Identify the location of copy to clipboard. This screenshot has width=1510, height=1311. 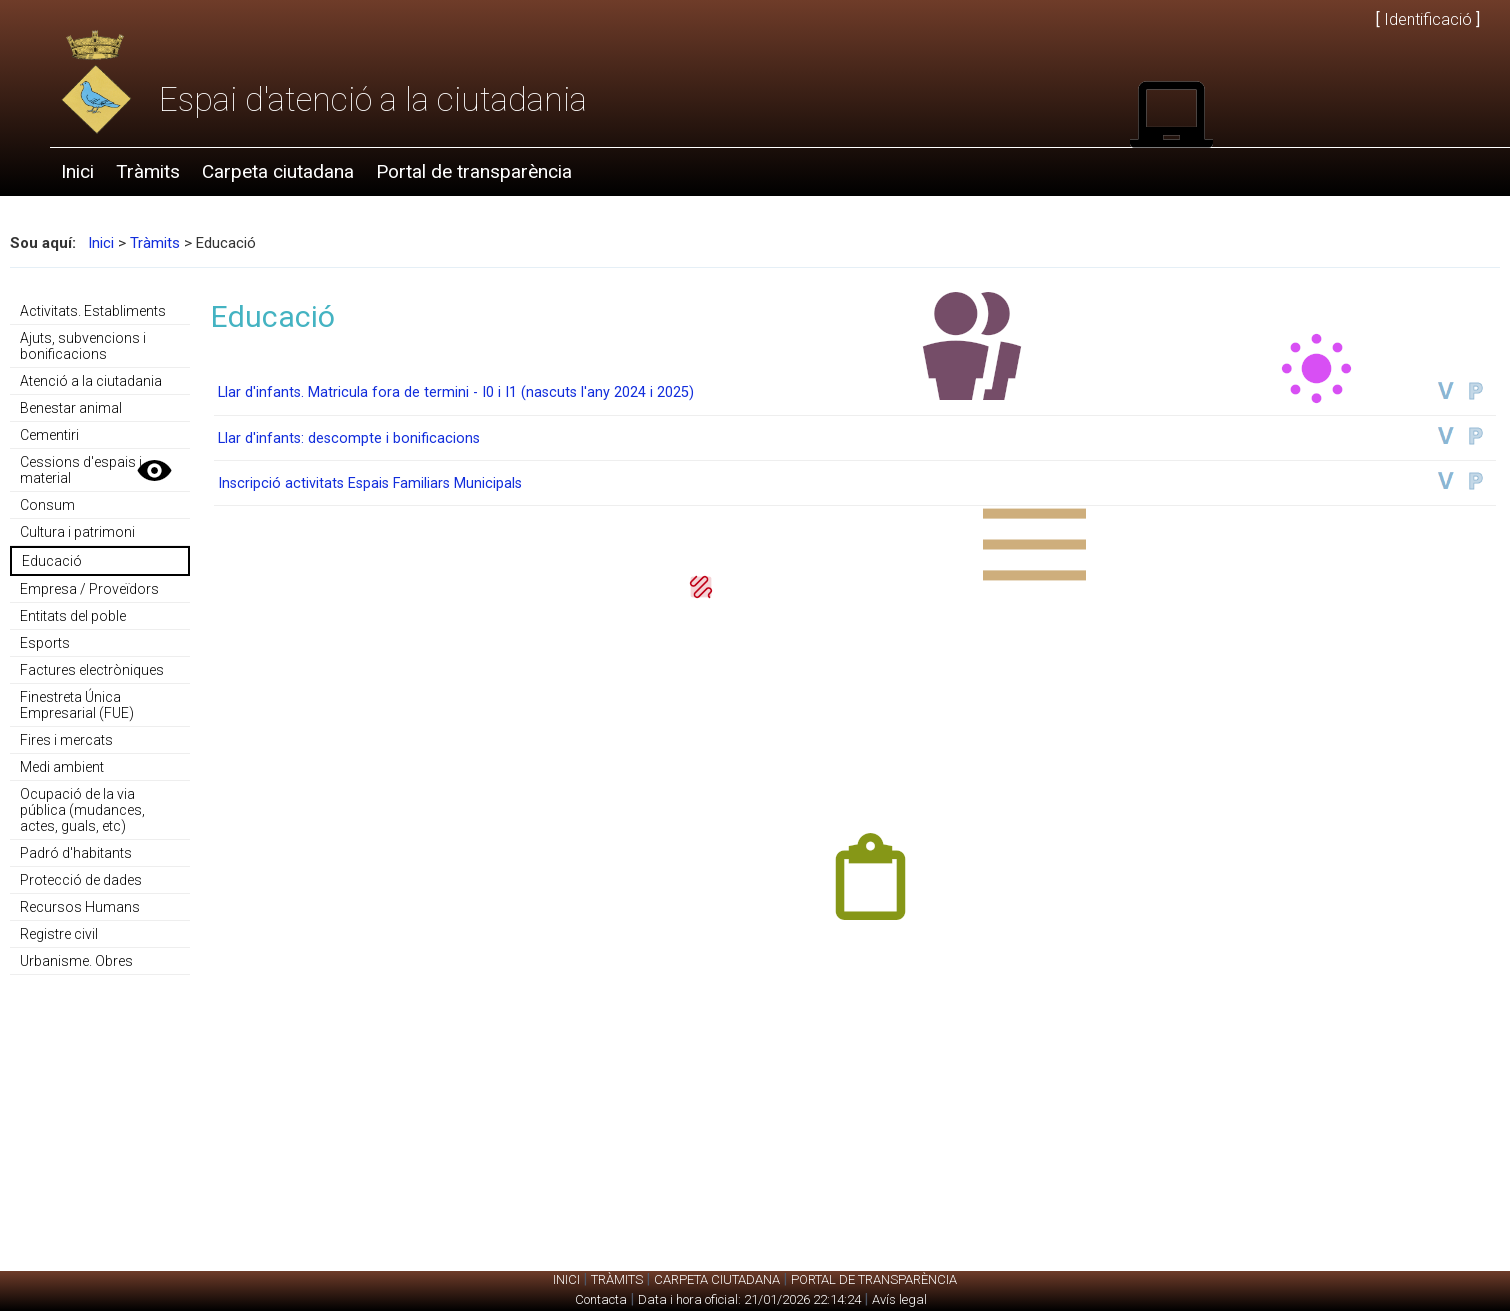
(870, 876).